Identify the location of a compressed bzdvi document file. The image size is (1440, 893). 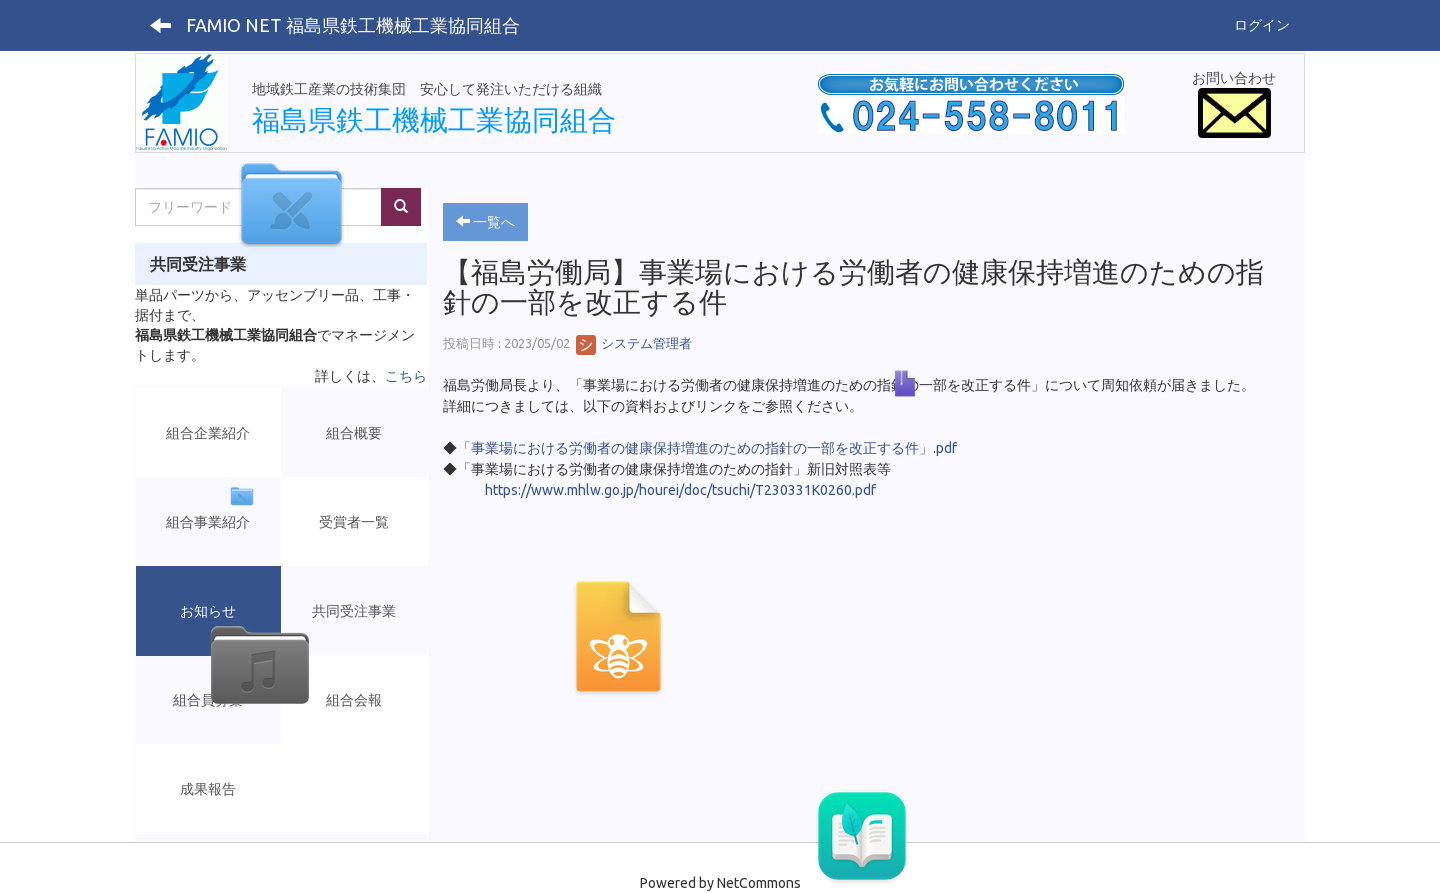
(905, 384).